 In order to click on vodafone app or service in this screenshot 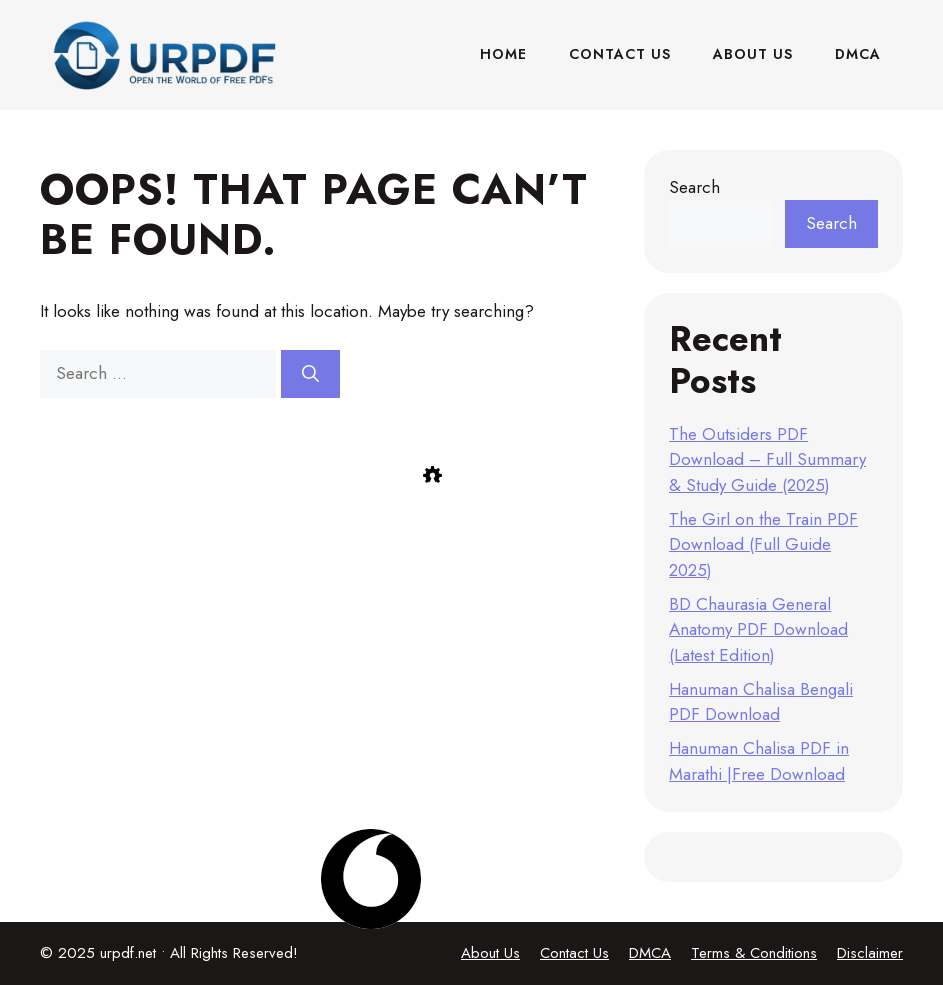, I will do `click(371, 879)`.